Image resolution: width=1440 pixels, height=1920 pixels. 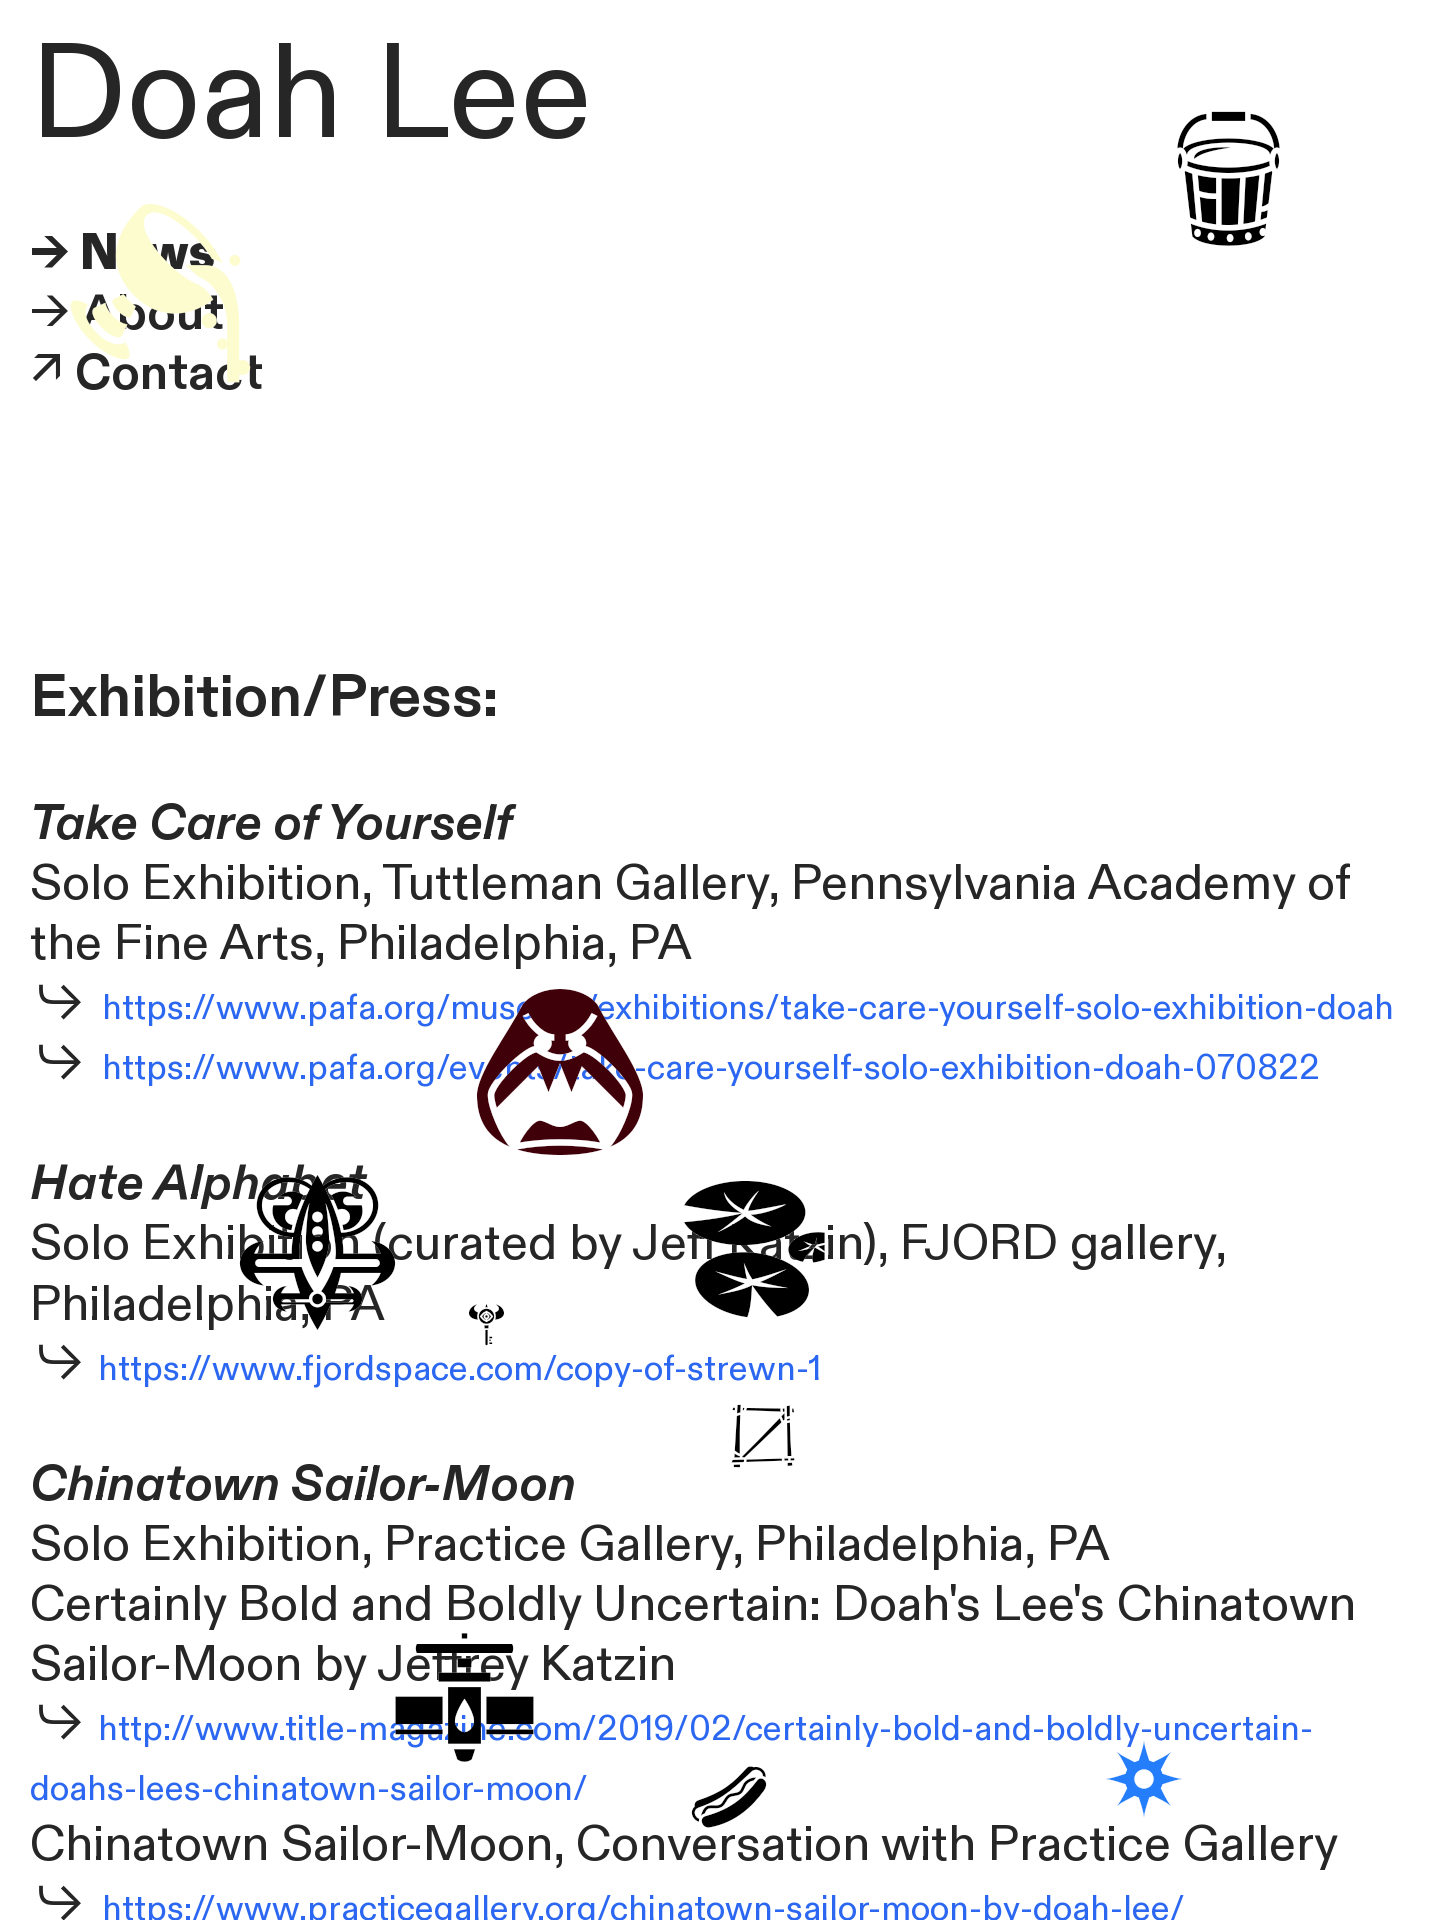 I want to click on indicates full water bucket in game inventory, so click(x=1228, y=174).